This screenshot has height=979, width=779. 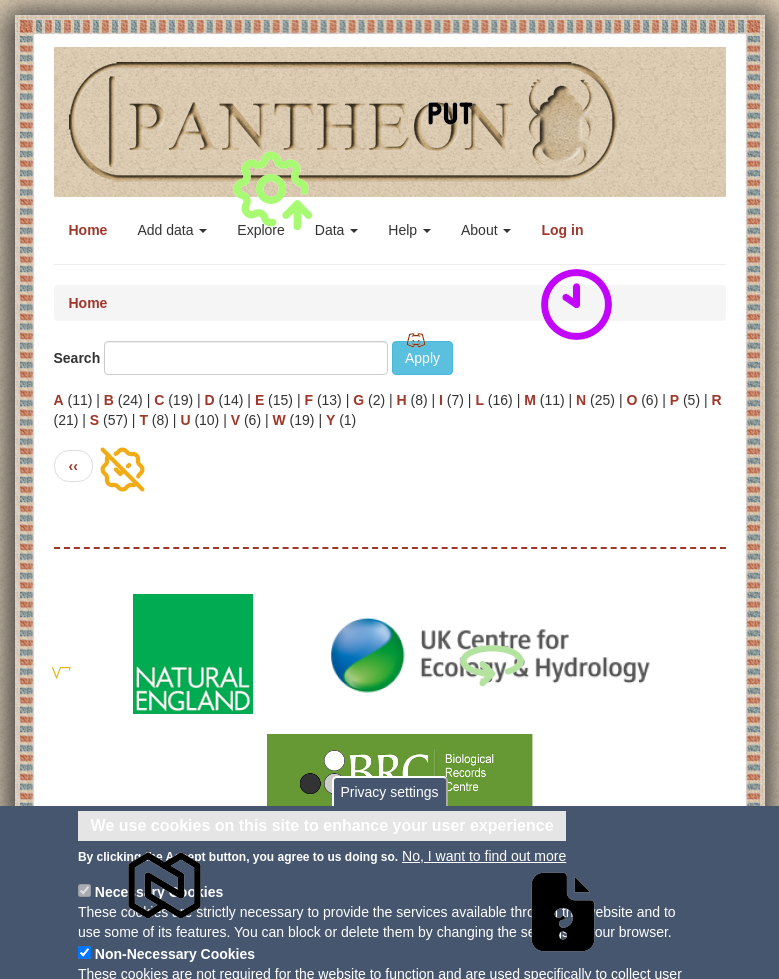 What do you see at coordinates (576, 304) in the screenshot?
I see `indicates the current time or timestamp` at bounding box center [576, 304].